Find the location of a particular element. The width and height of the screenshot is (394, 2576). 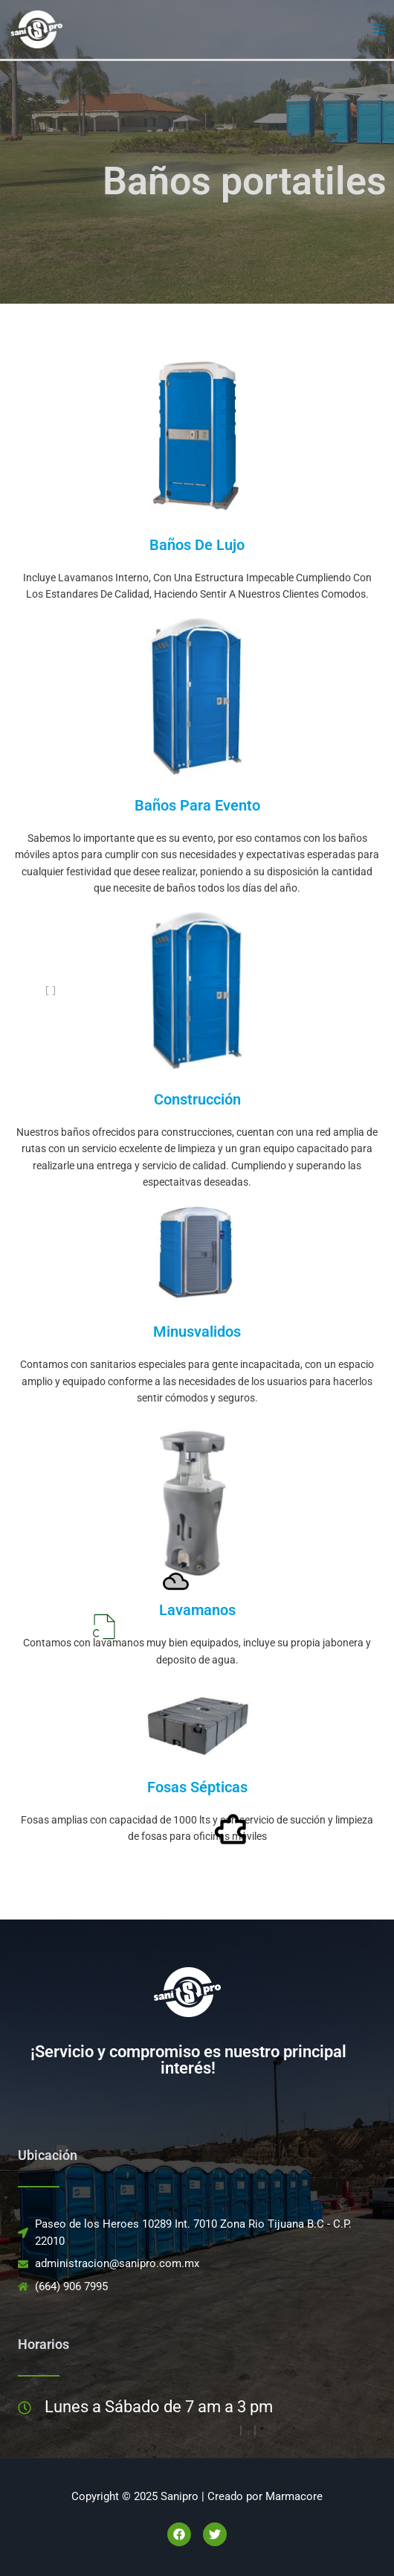

view cloud storage is located at coordinates (175, 1581).